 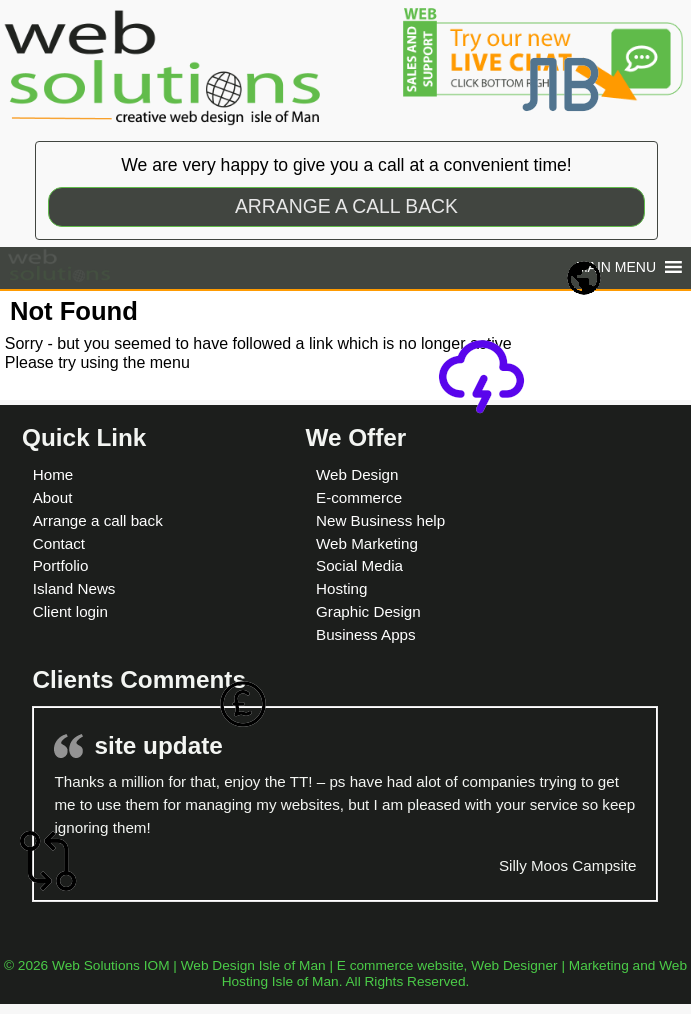 What do you see at coordinates (48, 859) in the screenshot?
I see `compare branches or commits in version control` at bounding box center [48, 859].